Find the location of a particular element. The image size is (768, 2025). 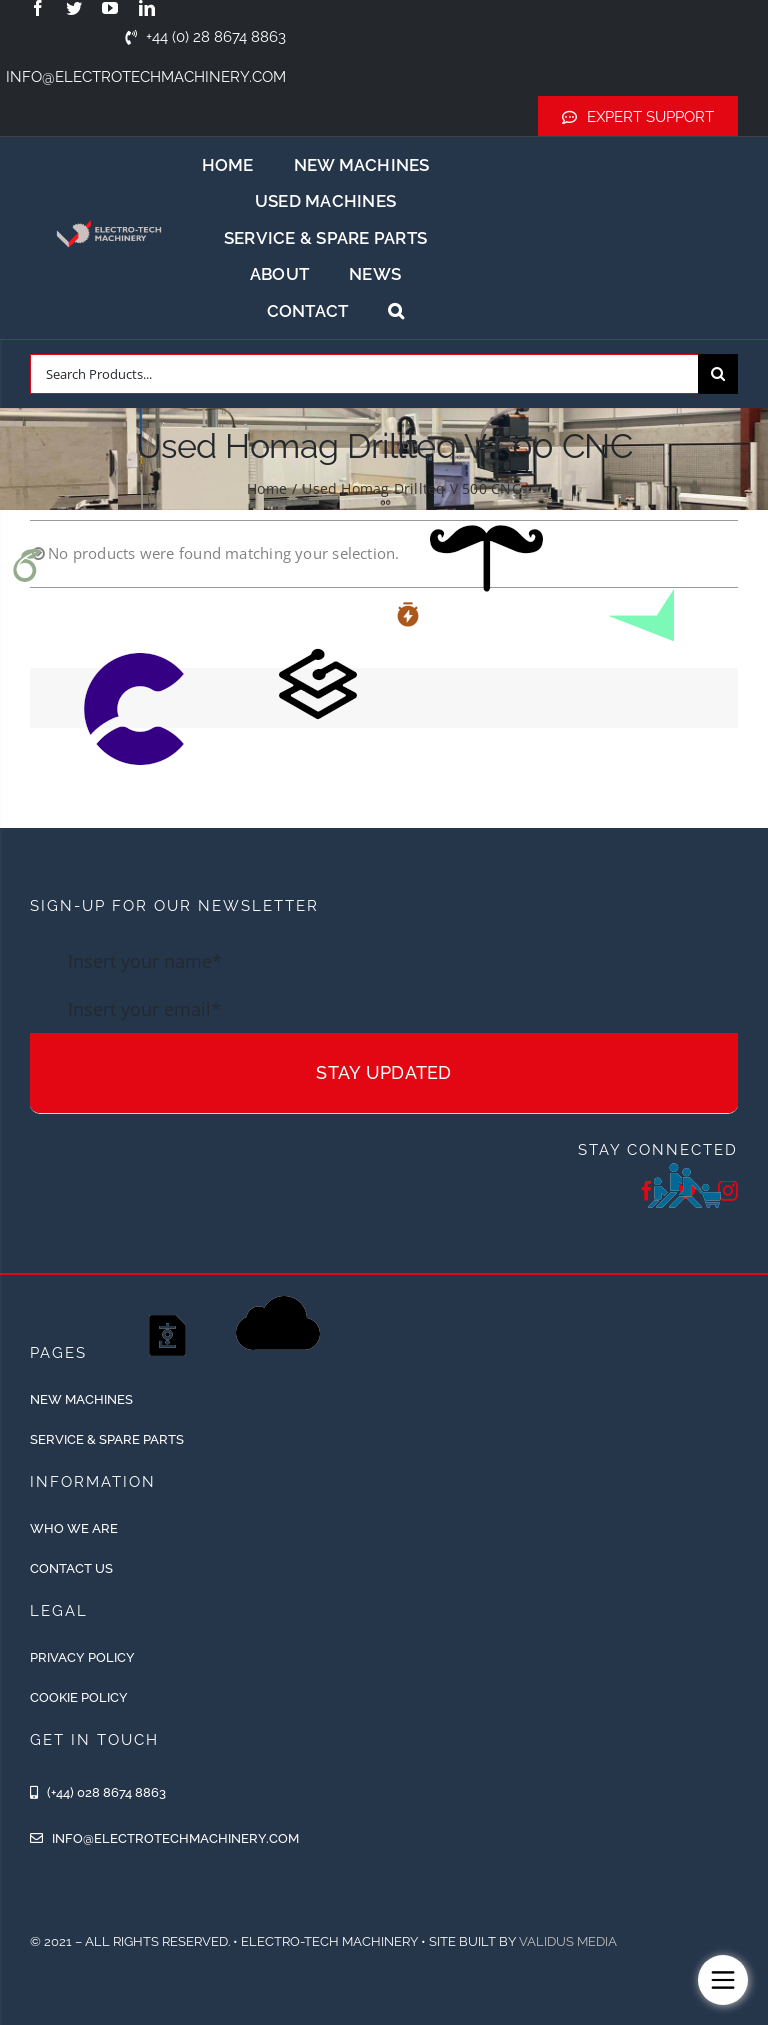

open a Hangul Word Processor (.hwp) document is located at coordinates (167, 1335).